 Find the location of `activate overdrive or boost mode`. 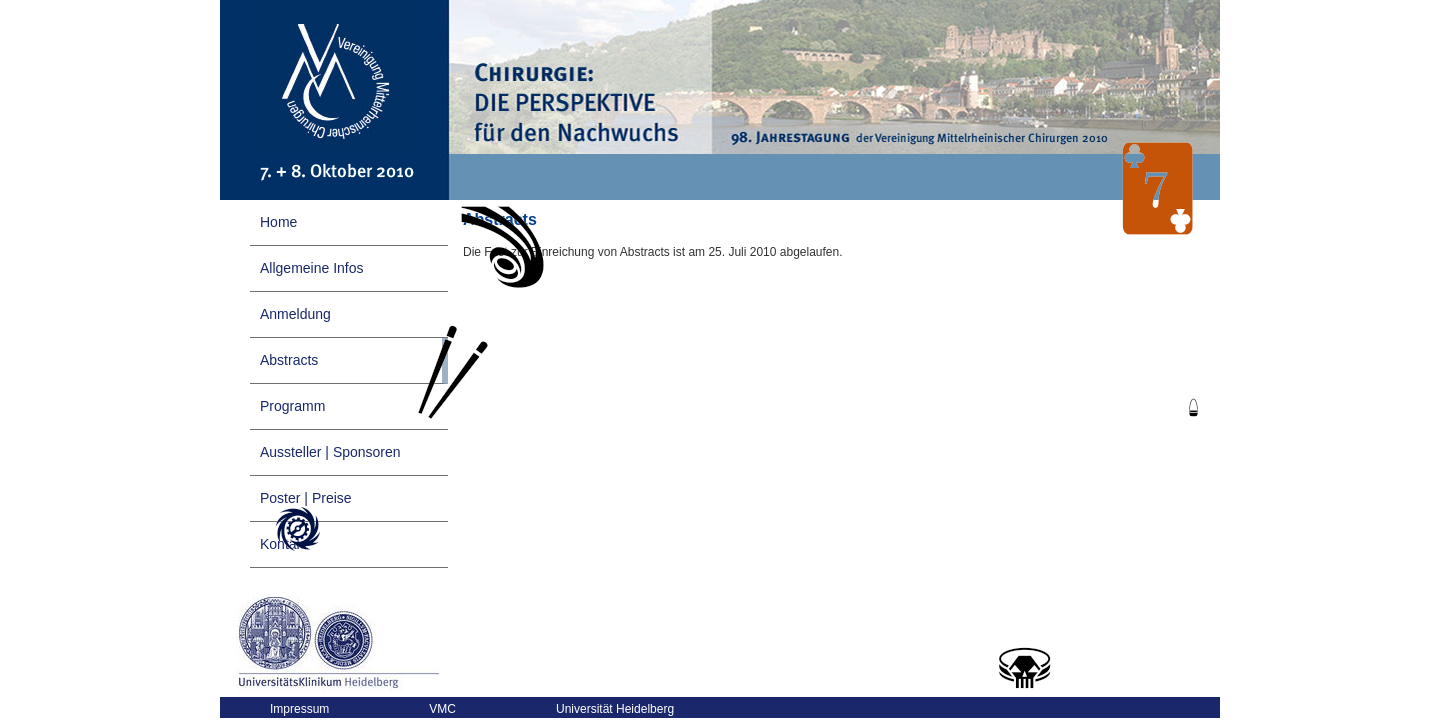

activate overdrive or boost mode is located at coordinates (298, 529).